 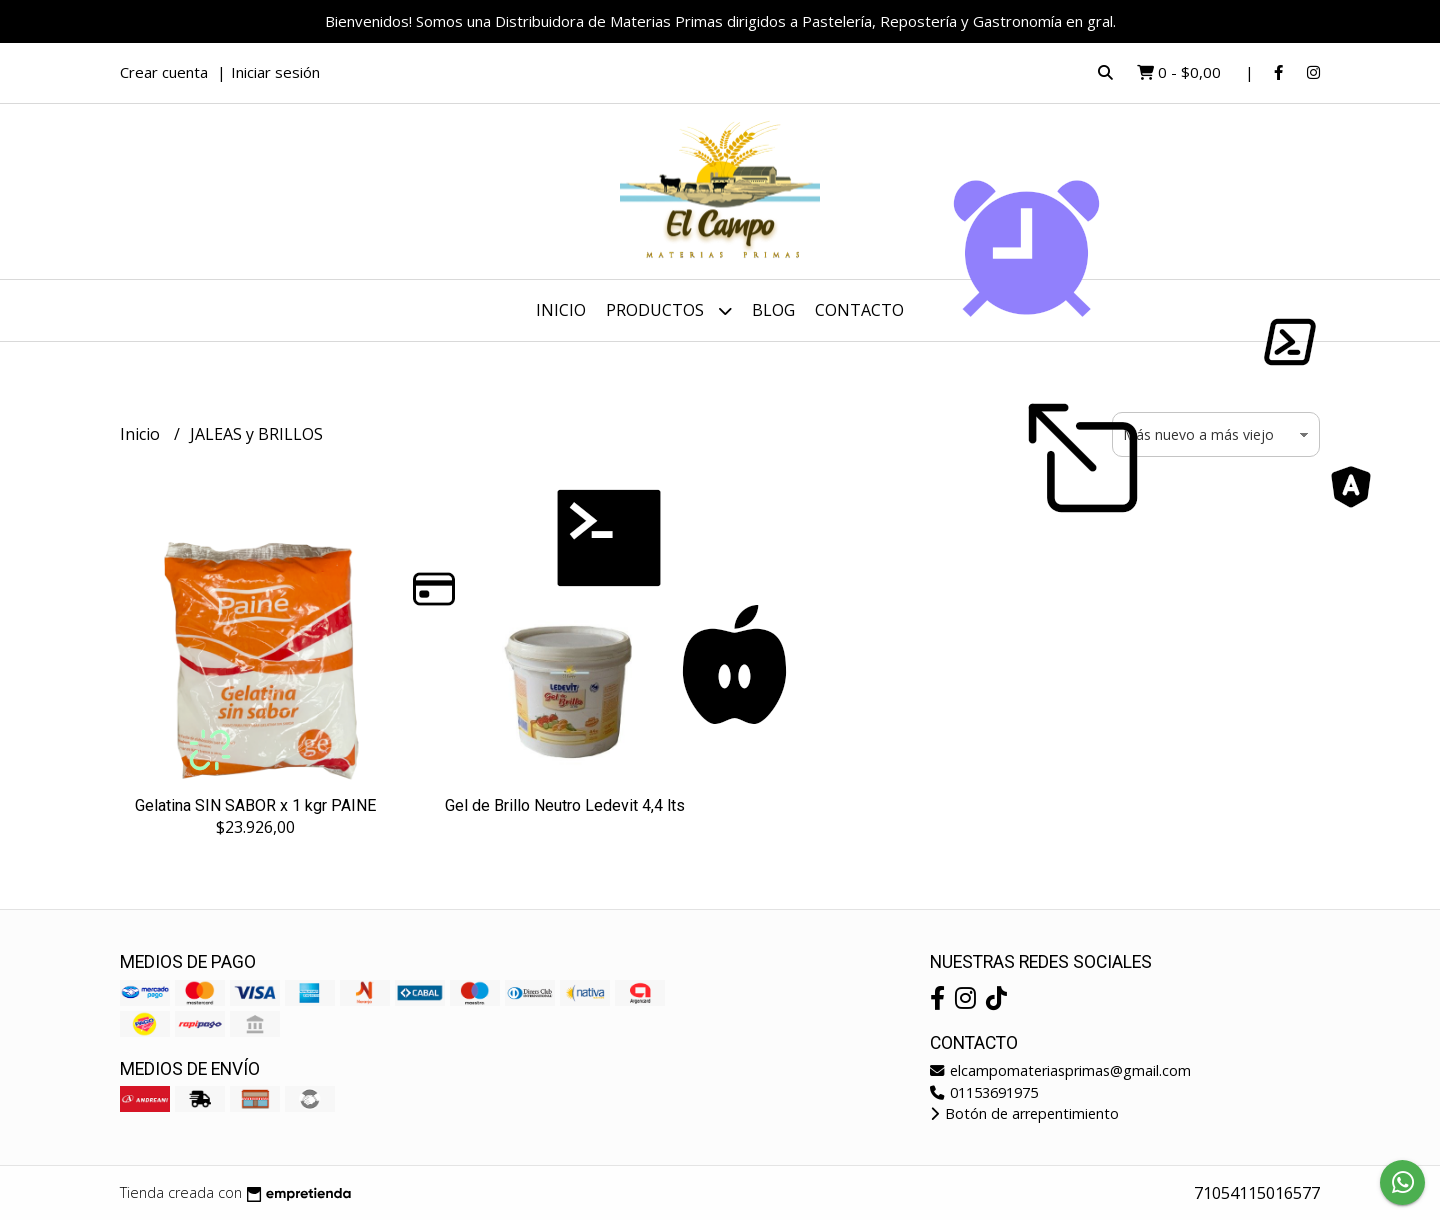 What do you see at coordinates (210, 750) in the screenshot?
I see `unlink or disconnect a shared resource` at bounding box center [210, 750].